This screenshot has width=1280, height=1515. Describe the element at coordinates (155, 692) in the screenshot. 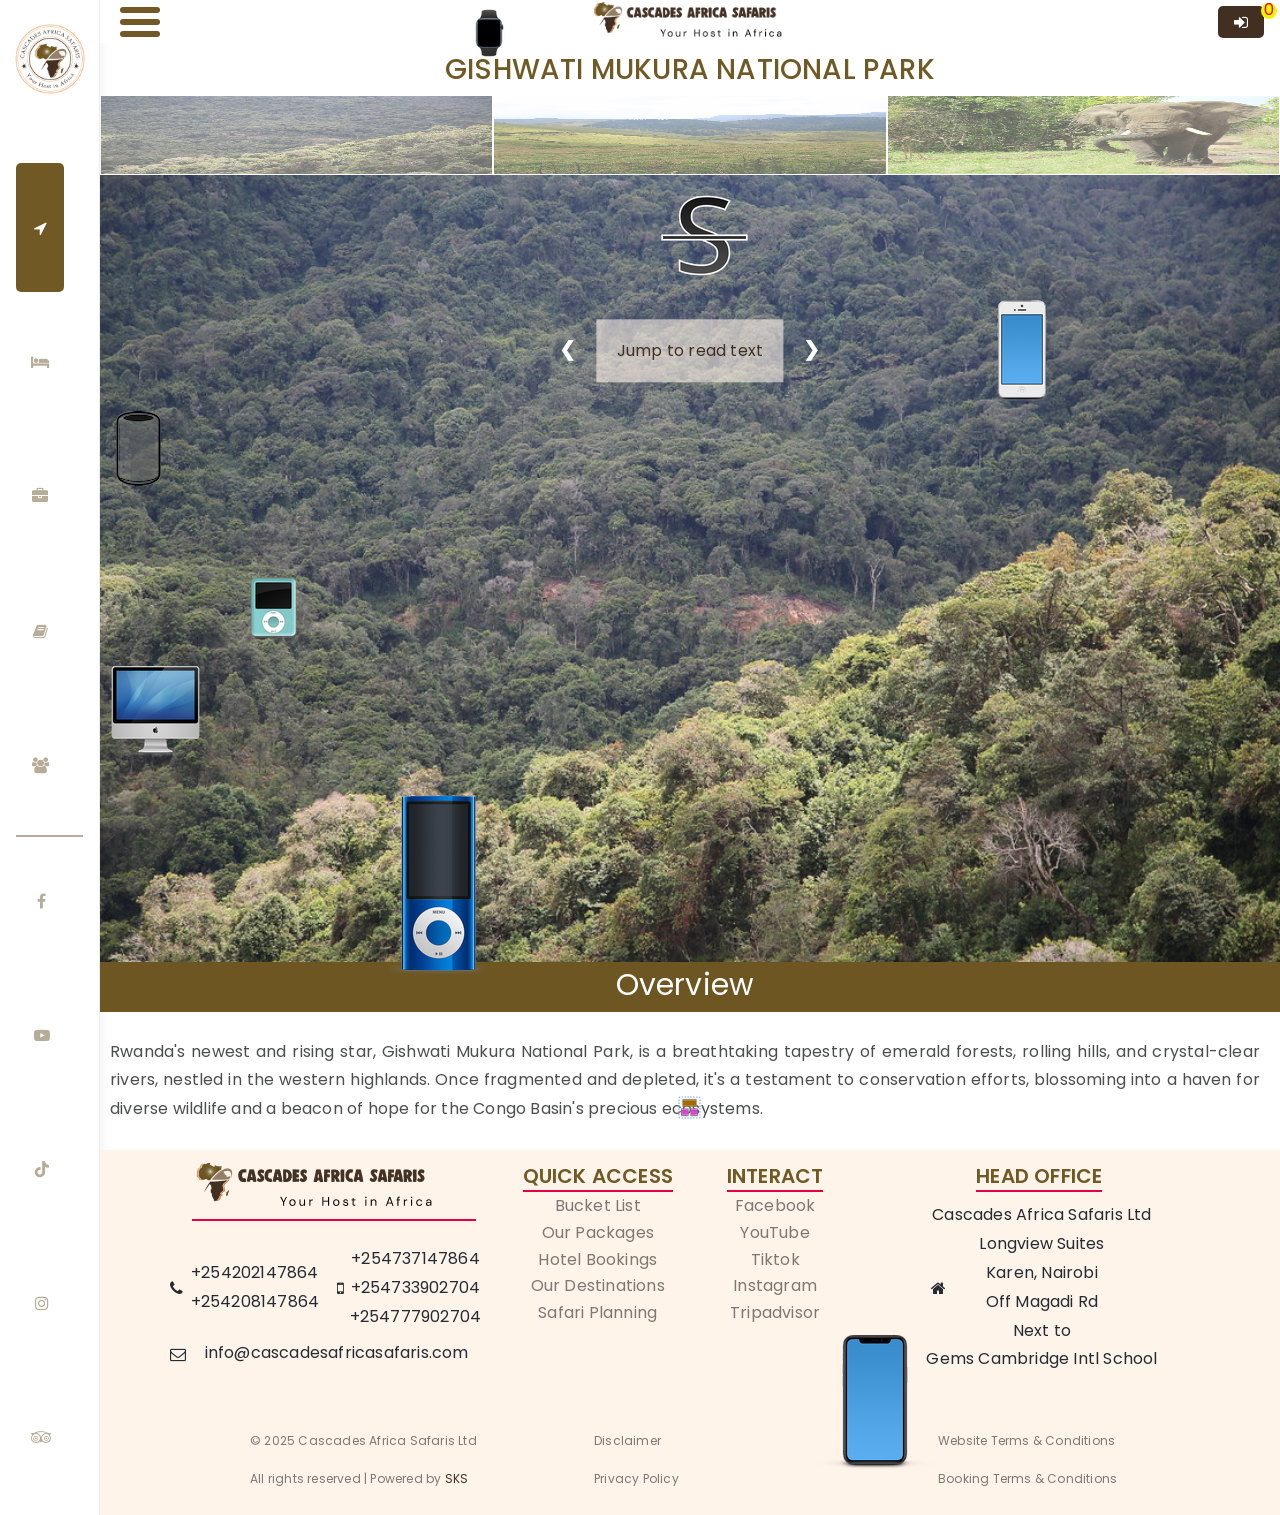

I see `represents an iMac desktop computer` at that location.